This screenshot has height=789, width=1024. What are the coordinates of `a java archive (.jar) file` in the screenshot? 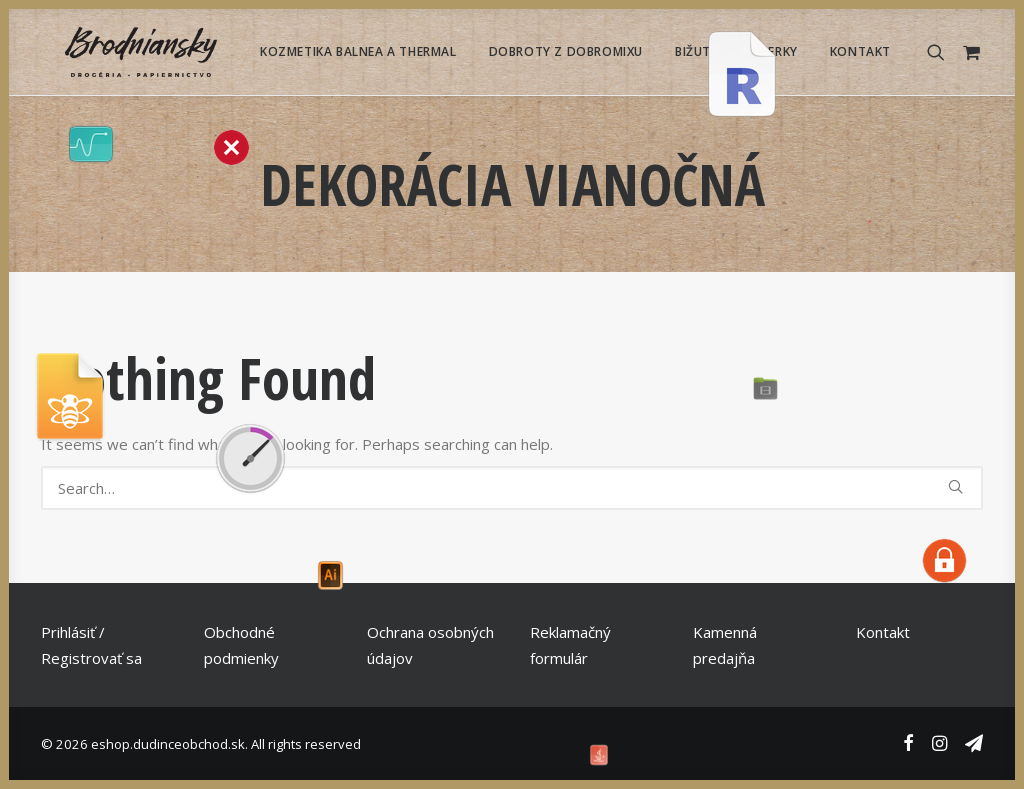 It's located at (599, 755).